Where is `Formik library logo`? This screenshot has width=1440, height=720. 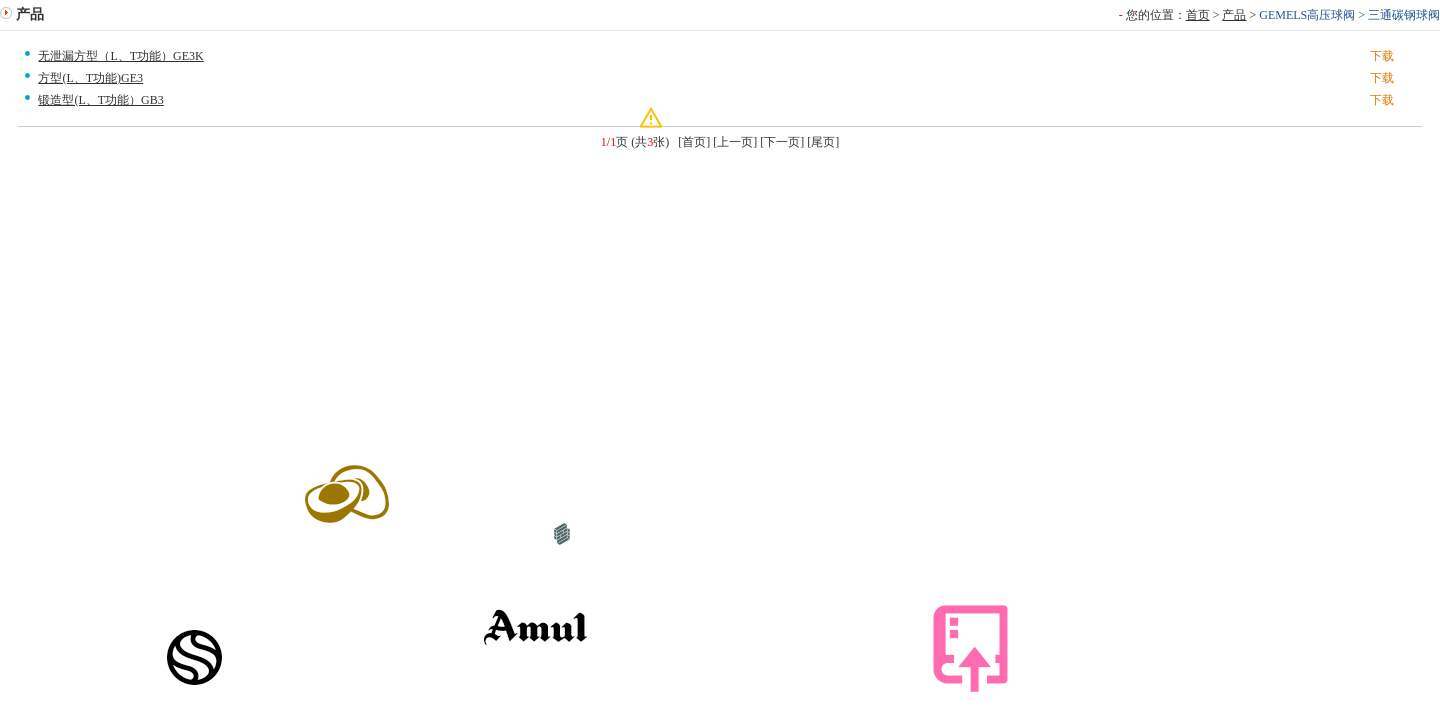 Formik library logo is located at coordinates (562, 534).